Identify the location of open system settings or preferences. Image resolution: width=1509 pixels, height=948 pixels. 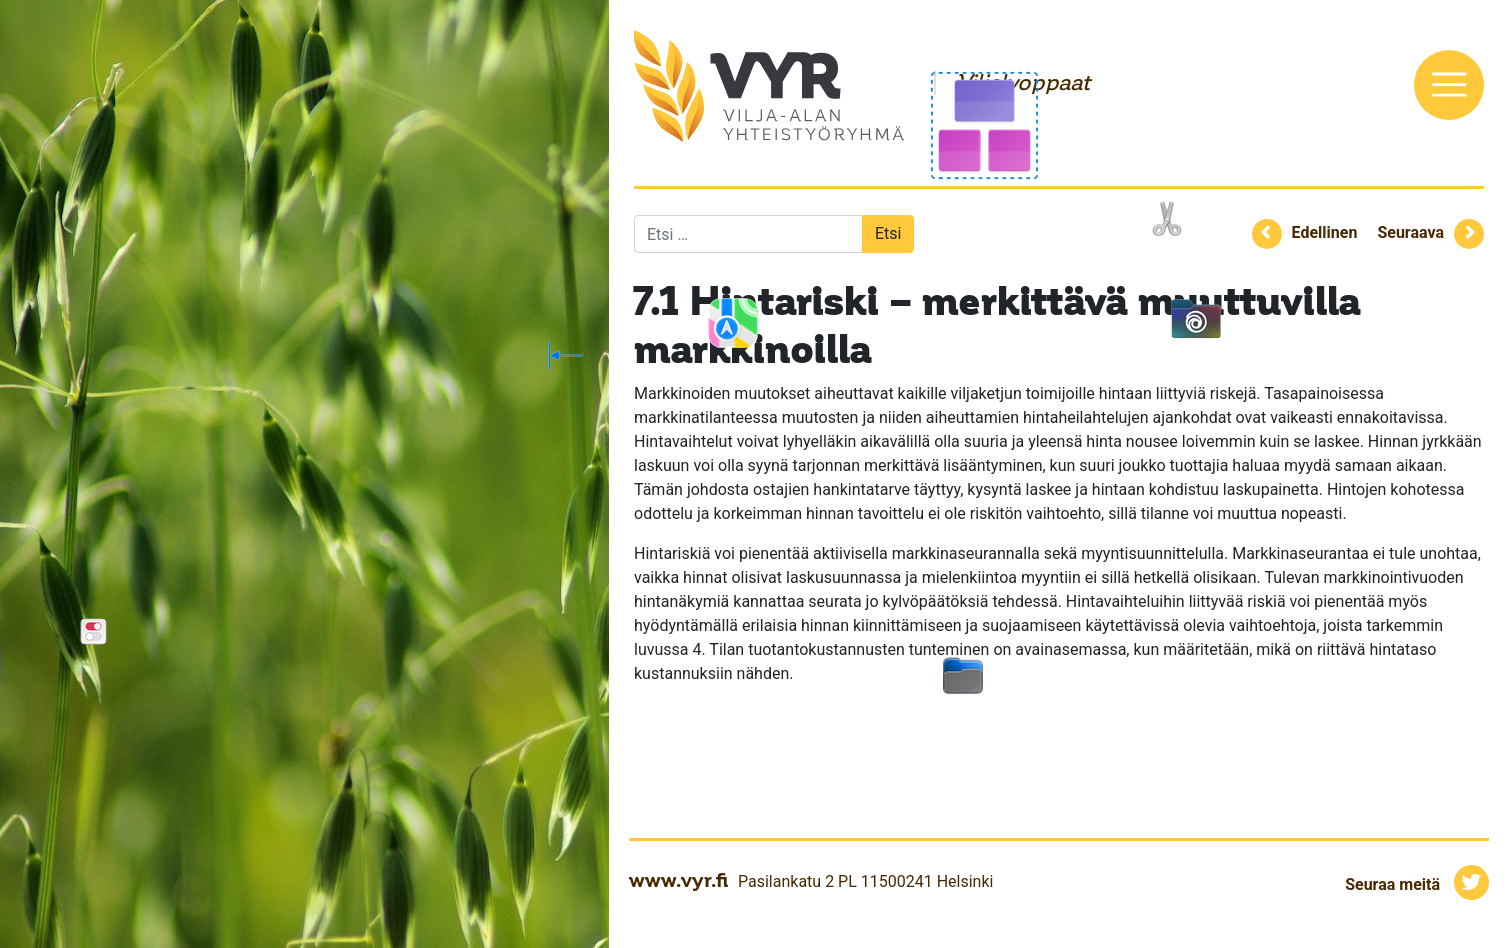
(93, 631).